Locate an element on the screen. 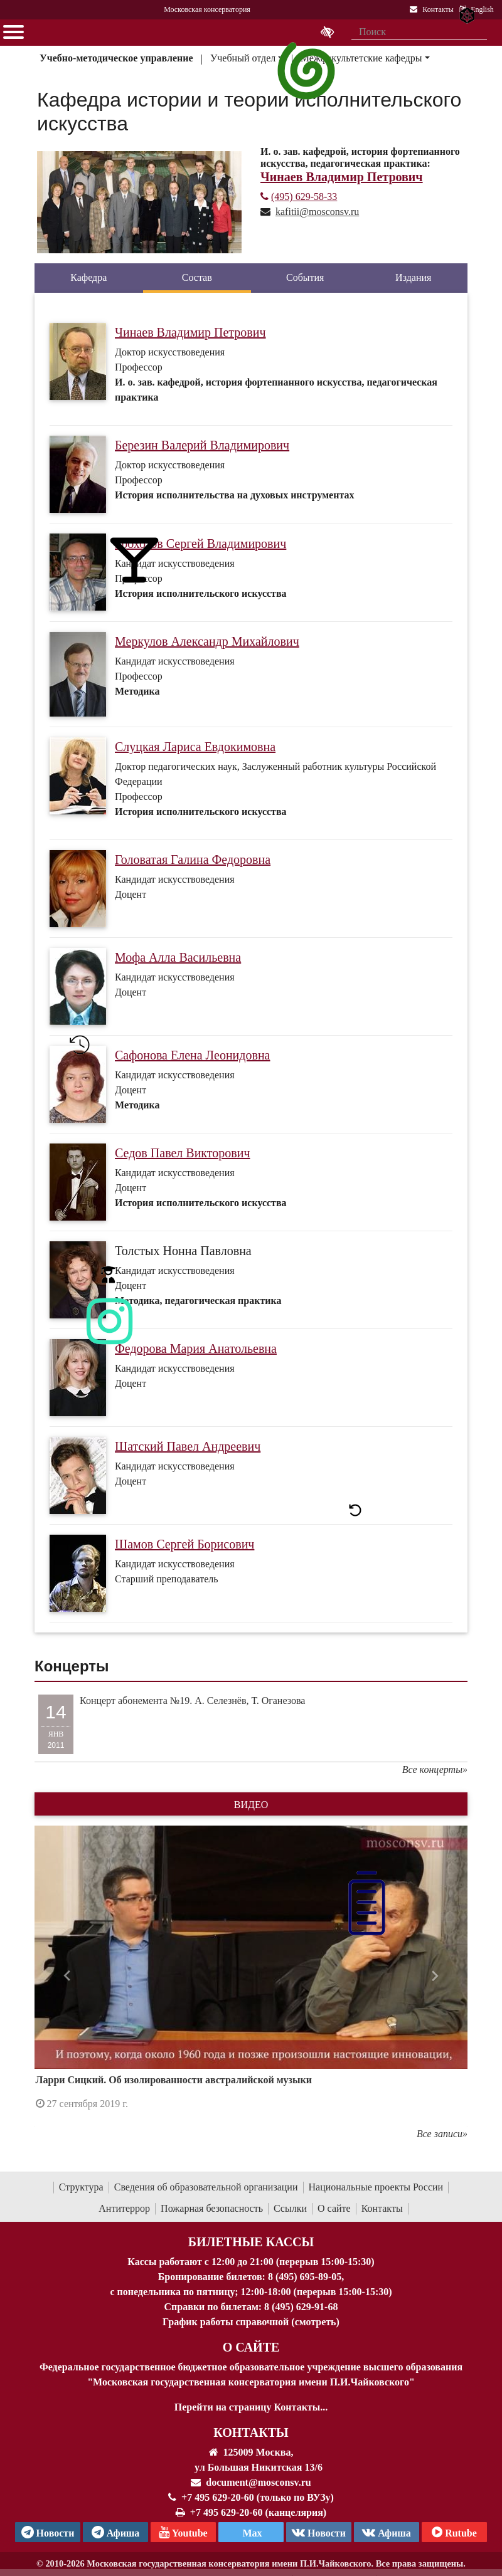 The width and height of the screenshot is (502, 2576). indicates full battery charge is located at coordinates (366, 1904).